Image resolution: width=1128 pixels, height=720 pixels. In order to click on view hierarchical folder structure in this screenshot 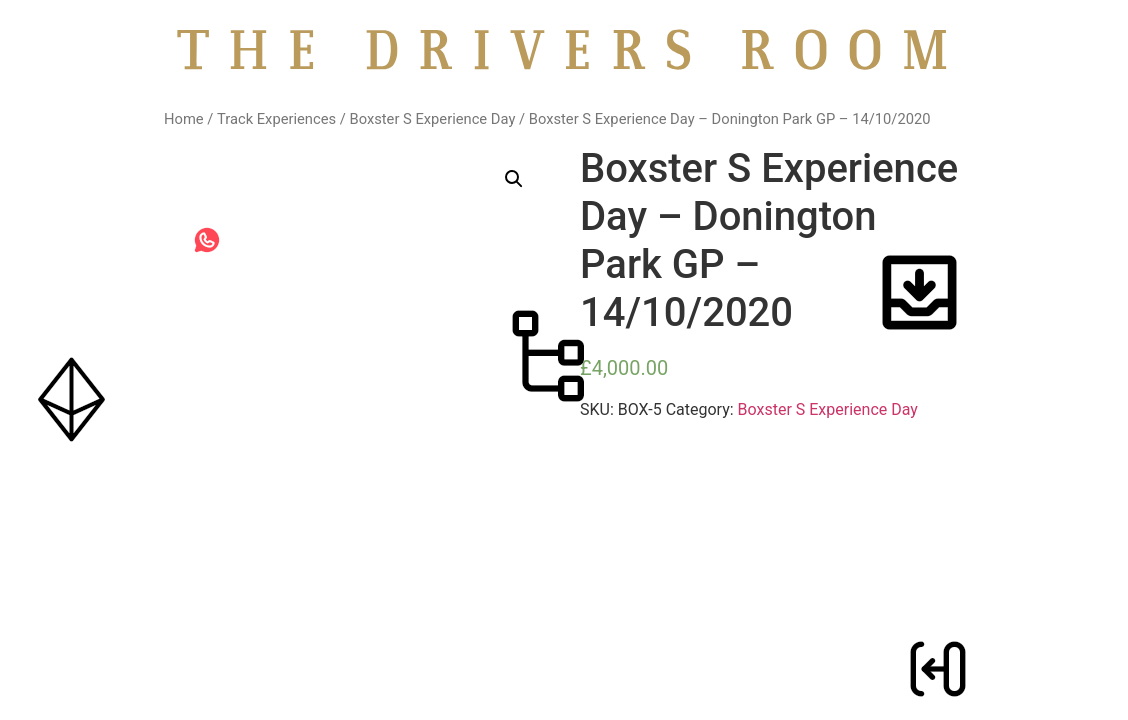, I will do `click(545, 356)`.